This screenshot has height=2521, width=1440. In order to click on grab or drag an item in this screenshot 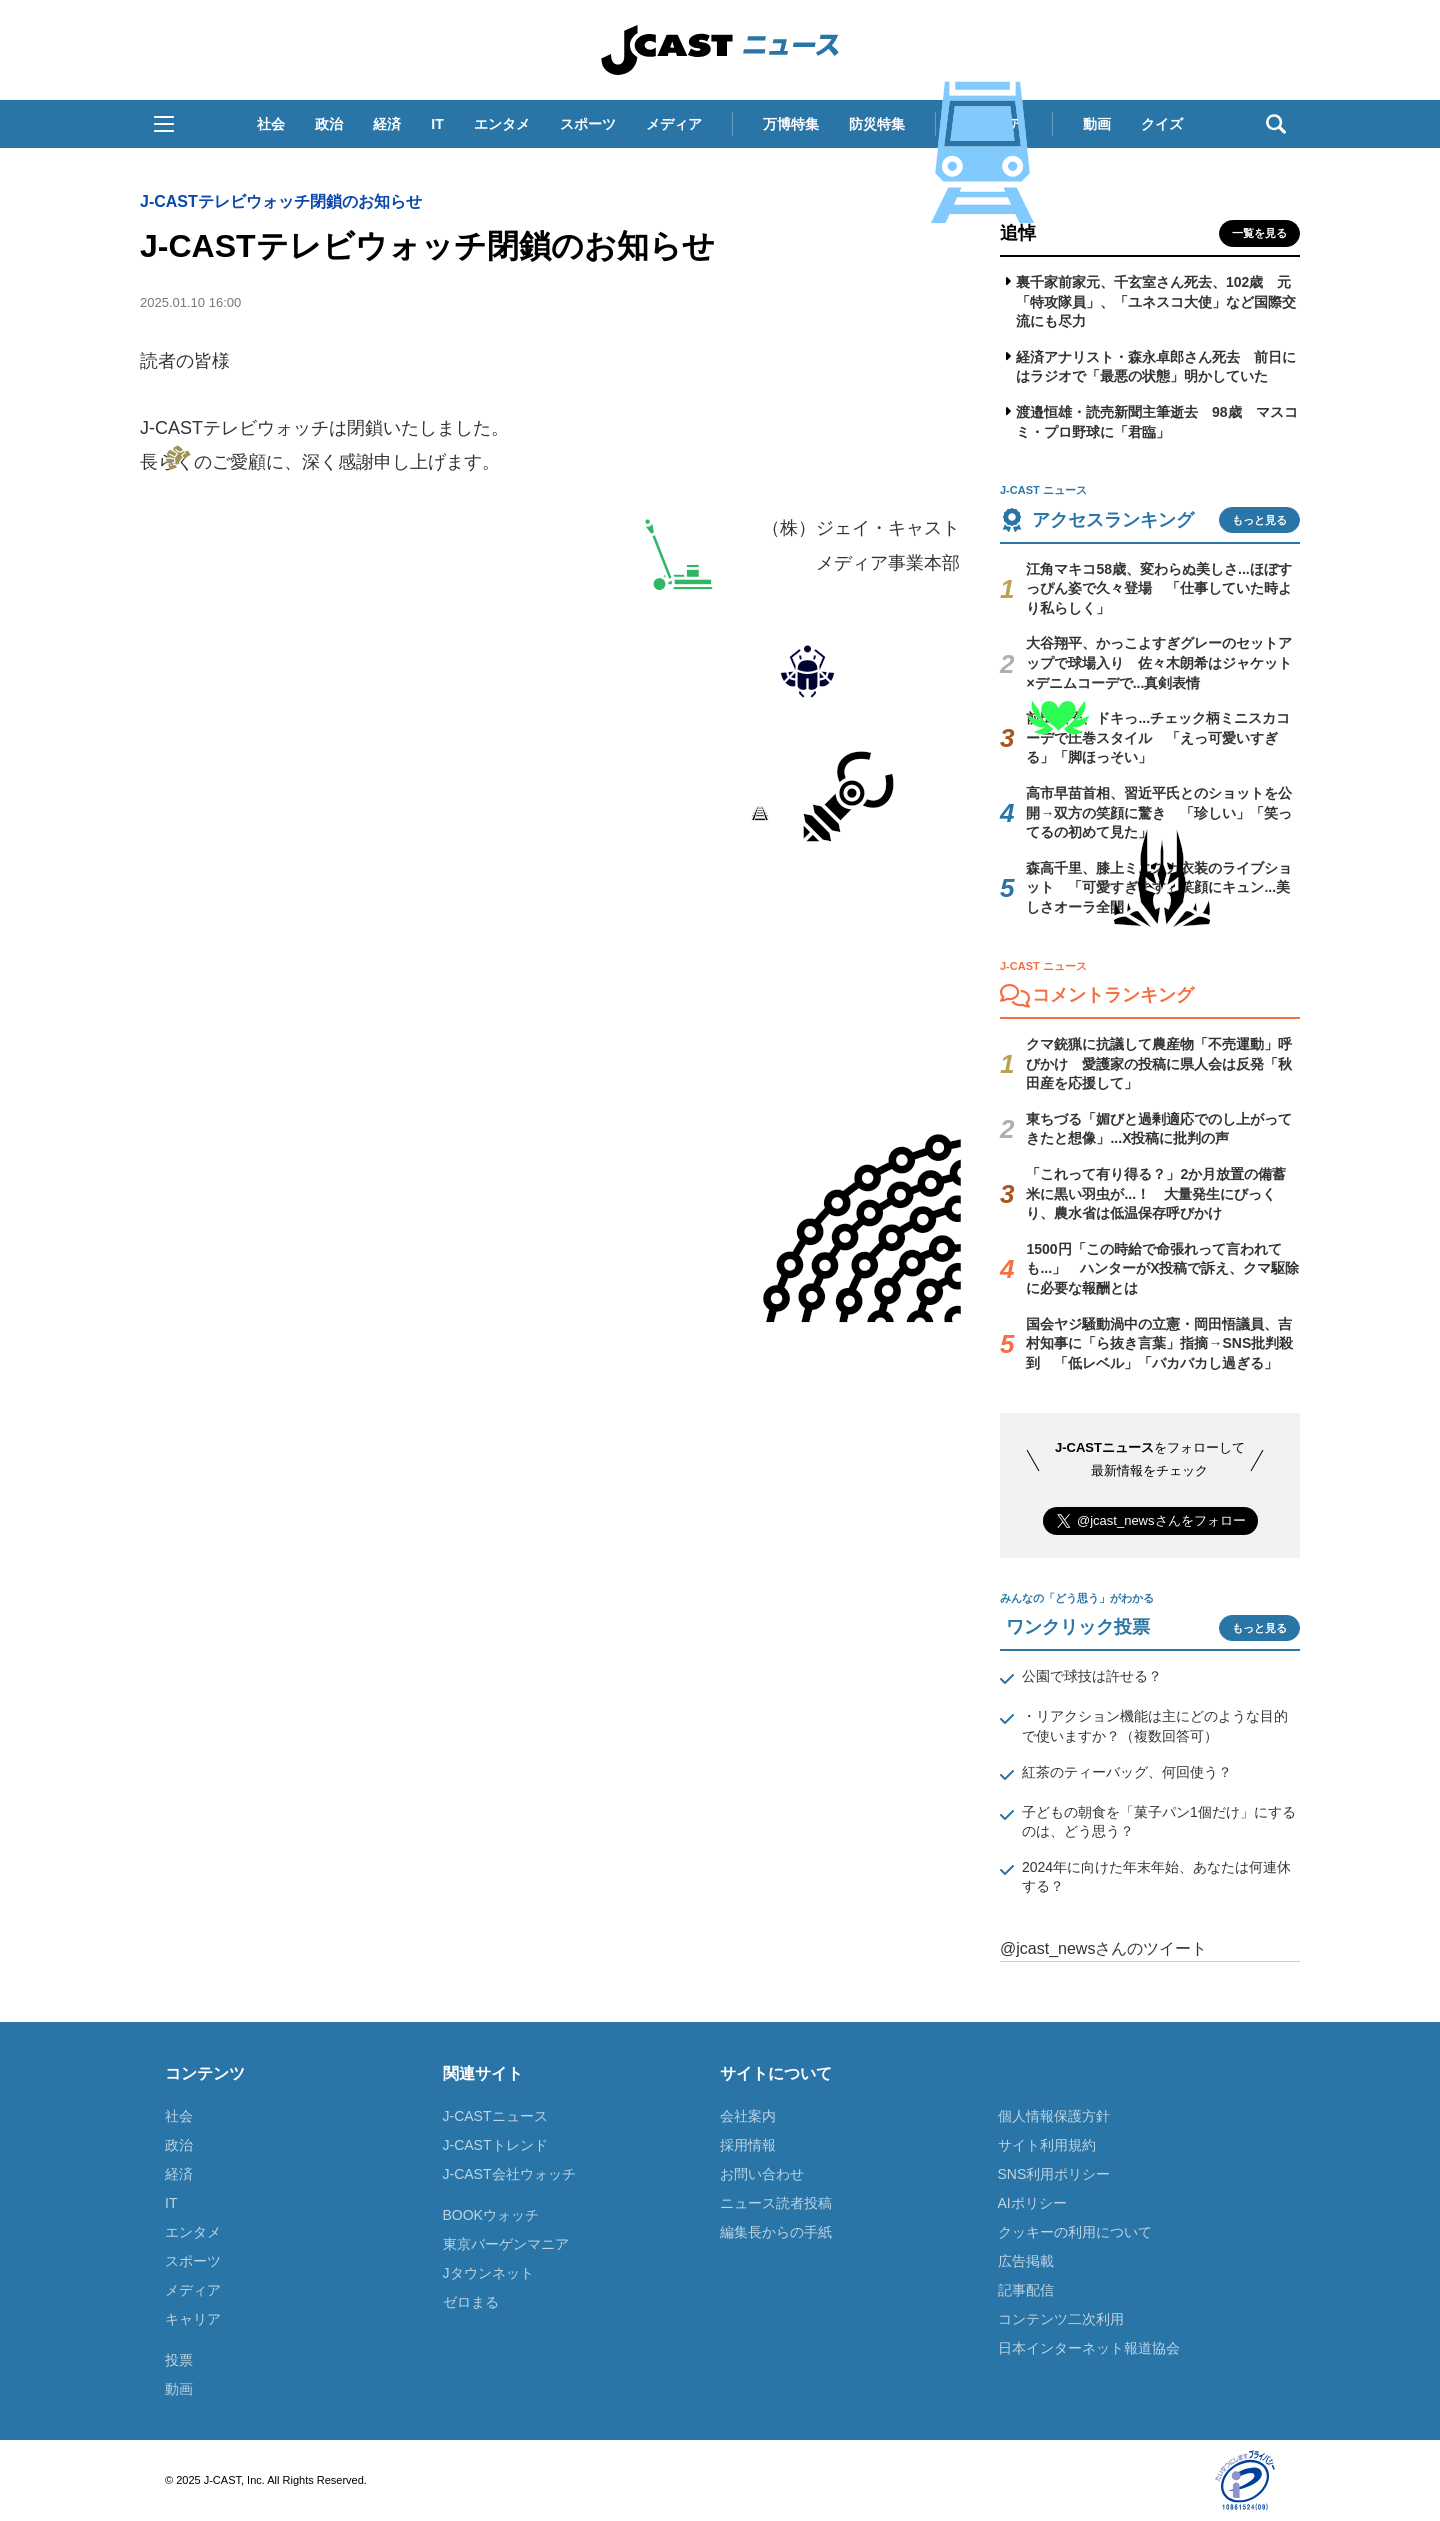, I will do `click(178, 457)`.